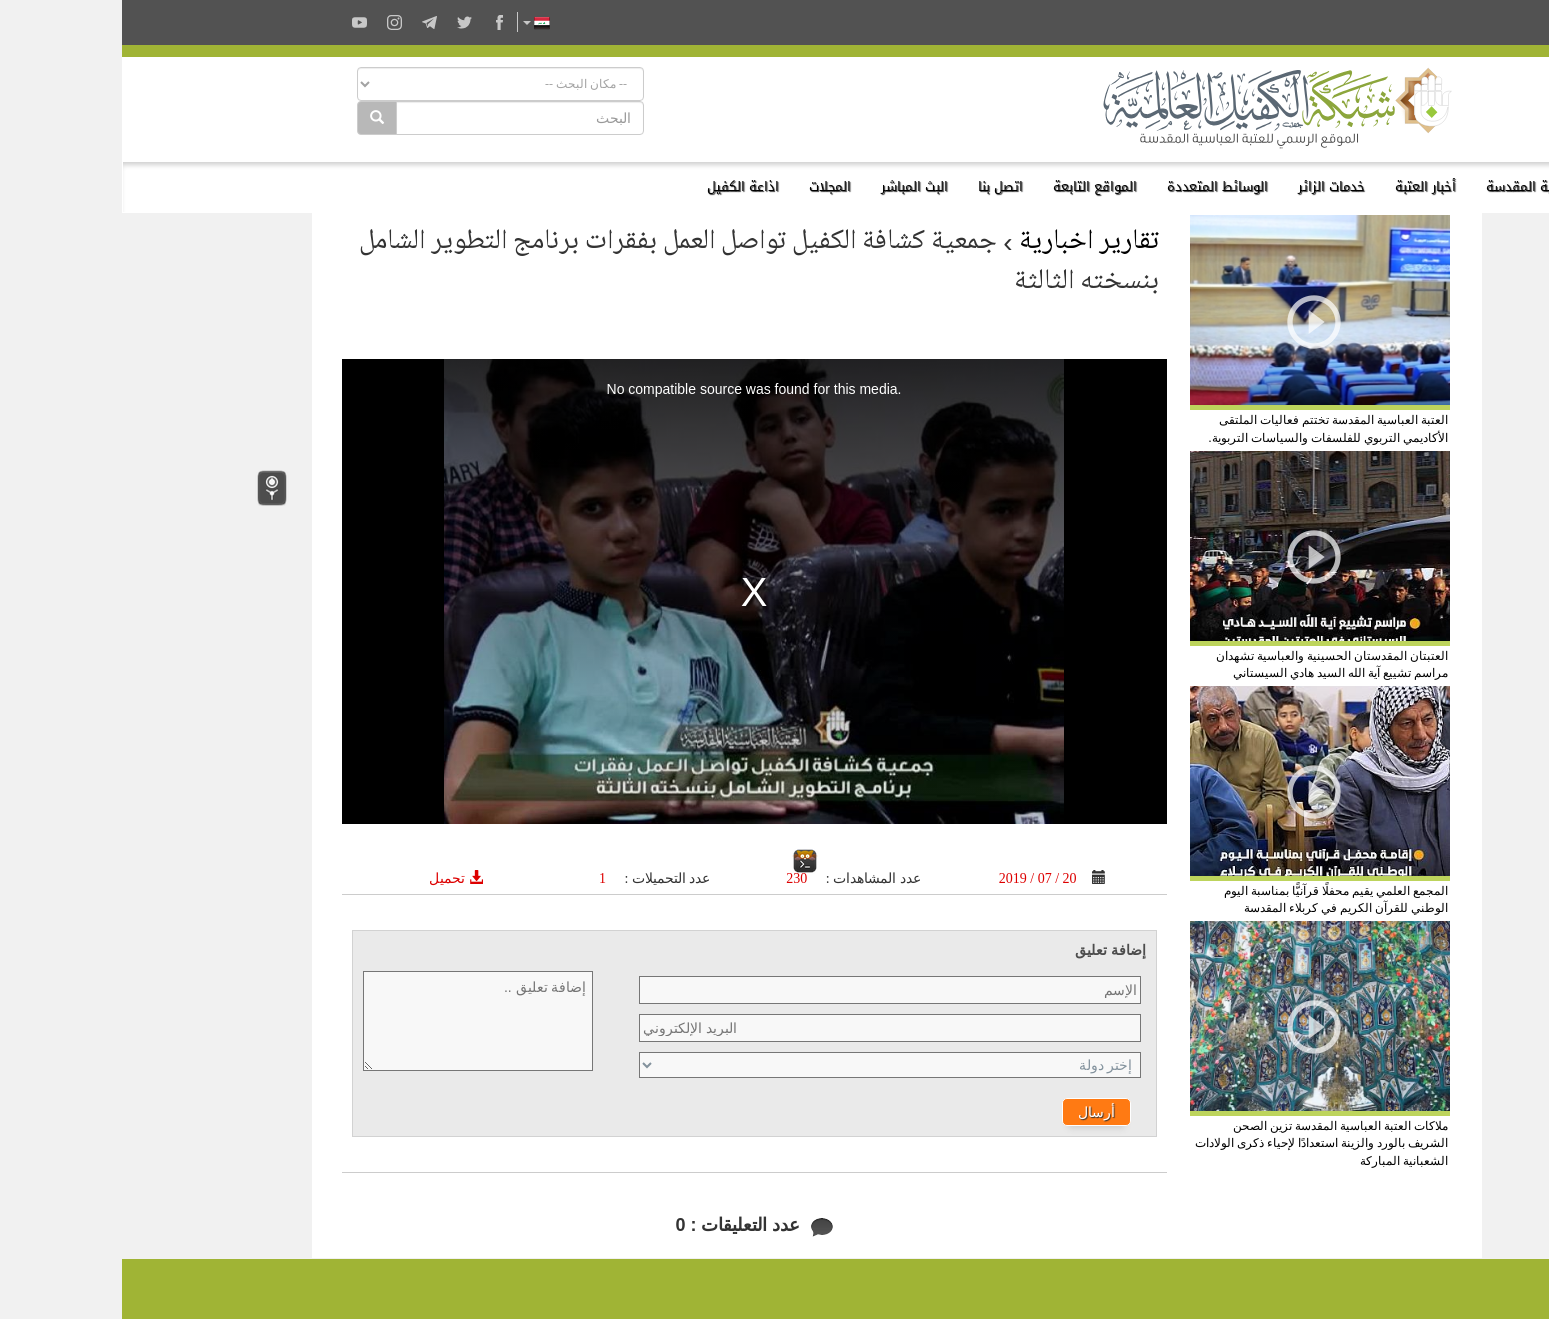  I want to click on open déjà dup backup application, so click(272, 488).